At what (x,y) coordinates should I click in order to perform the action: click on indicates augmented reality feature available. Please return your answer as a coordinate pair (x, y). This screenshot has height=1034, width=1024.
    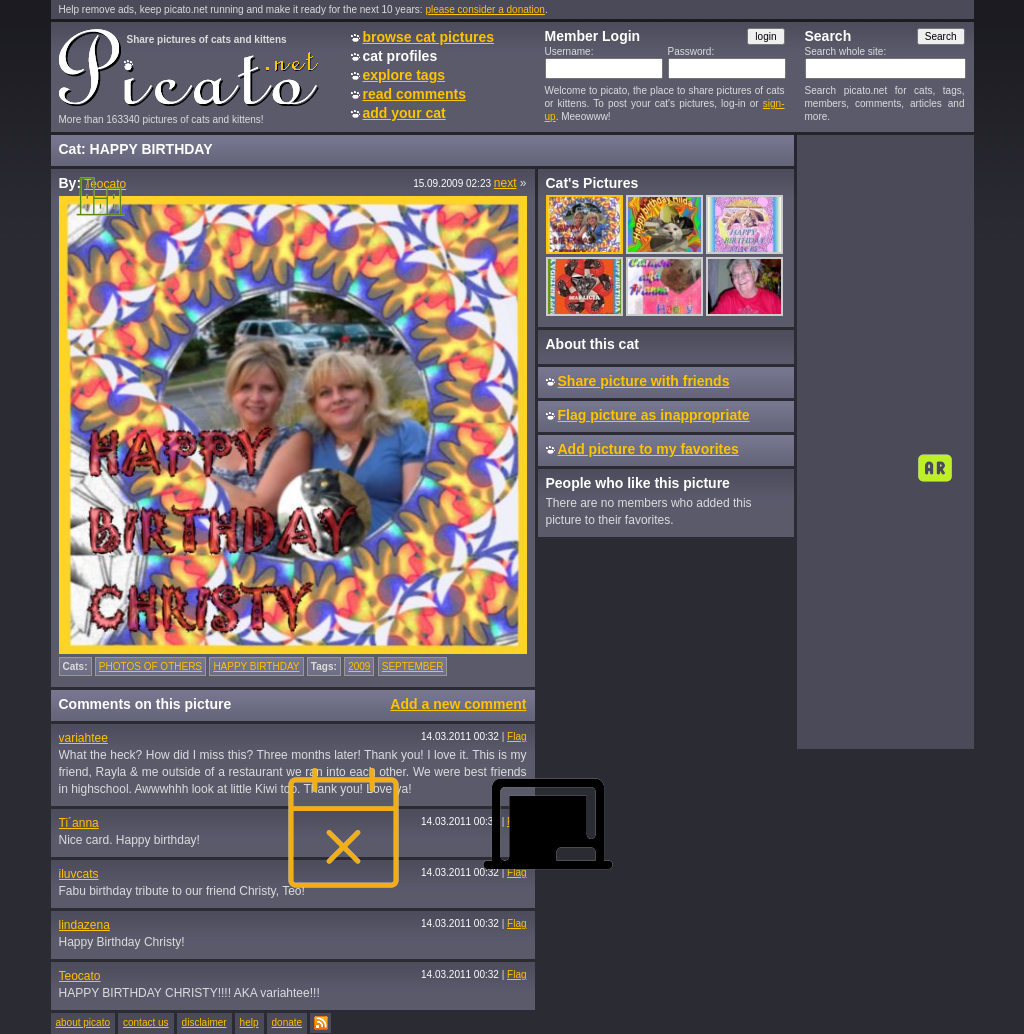
    Looking at the image, I should click on (935, 468).